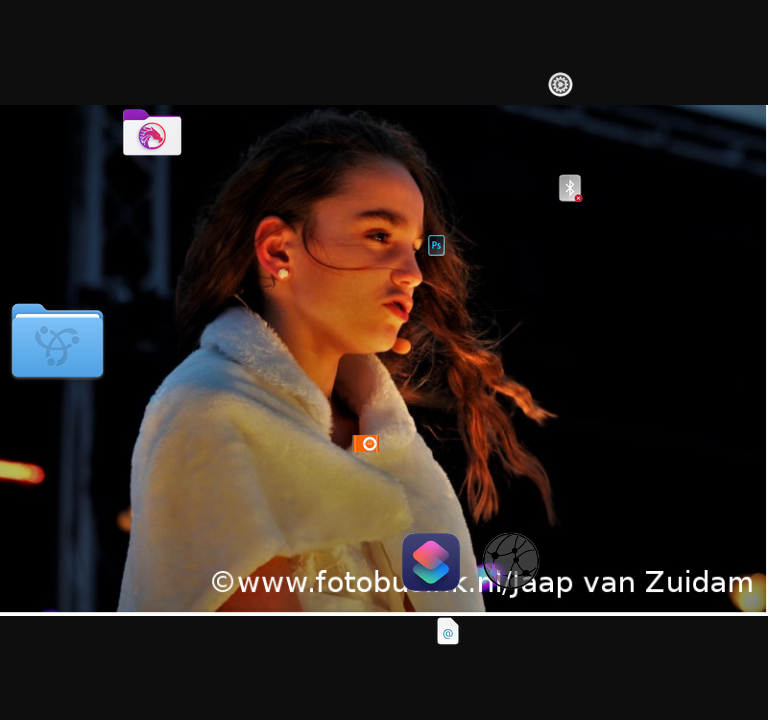 The height and width of the screenshot is (720, 768). I want to click on view file properties and settings, so click(560, 84).